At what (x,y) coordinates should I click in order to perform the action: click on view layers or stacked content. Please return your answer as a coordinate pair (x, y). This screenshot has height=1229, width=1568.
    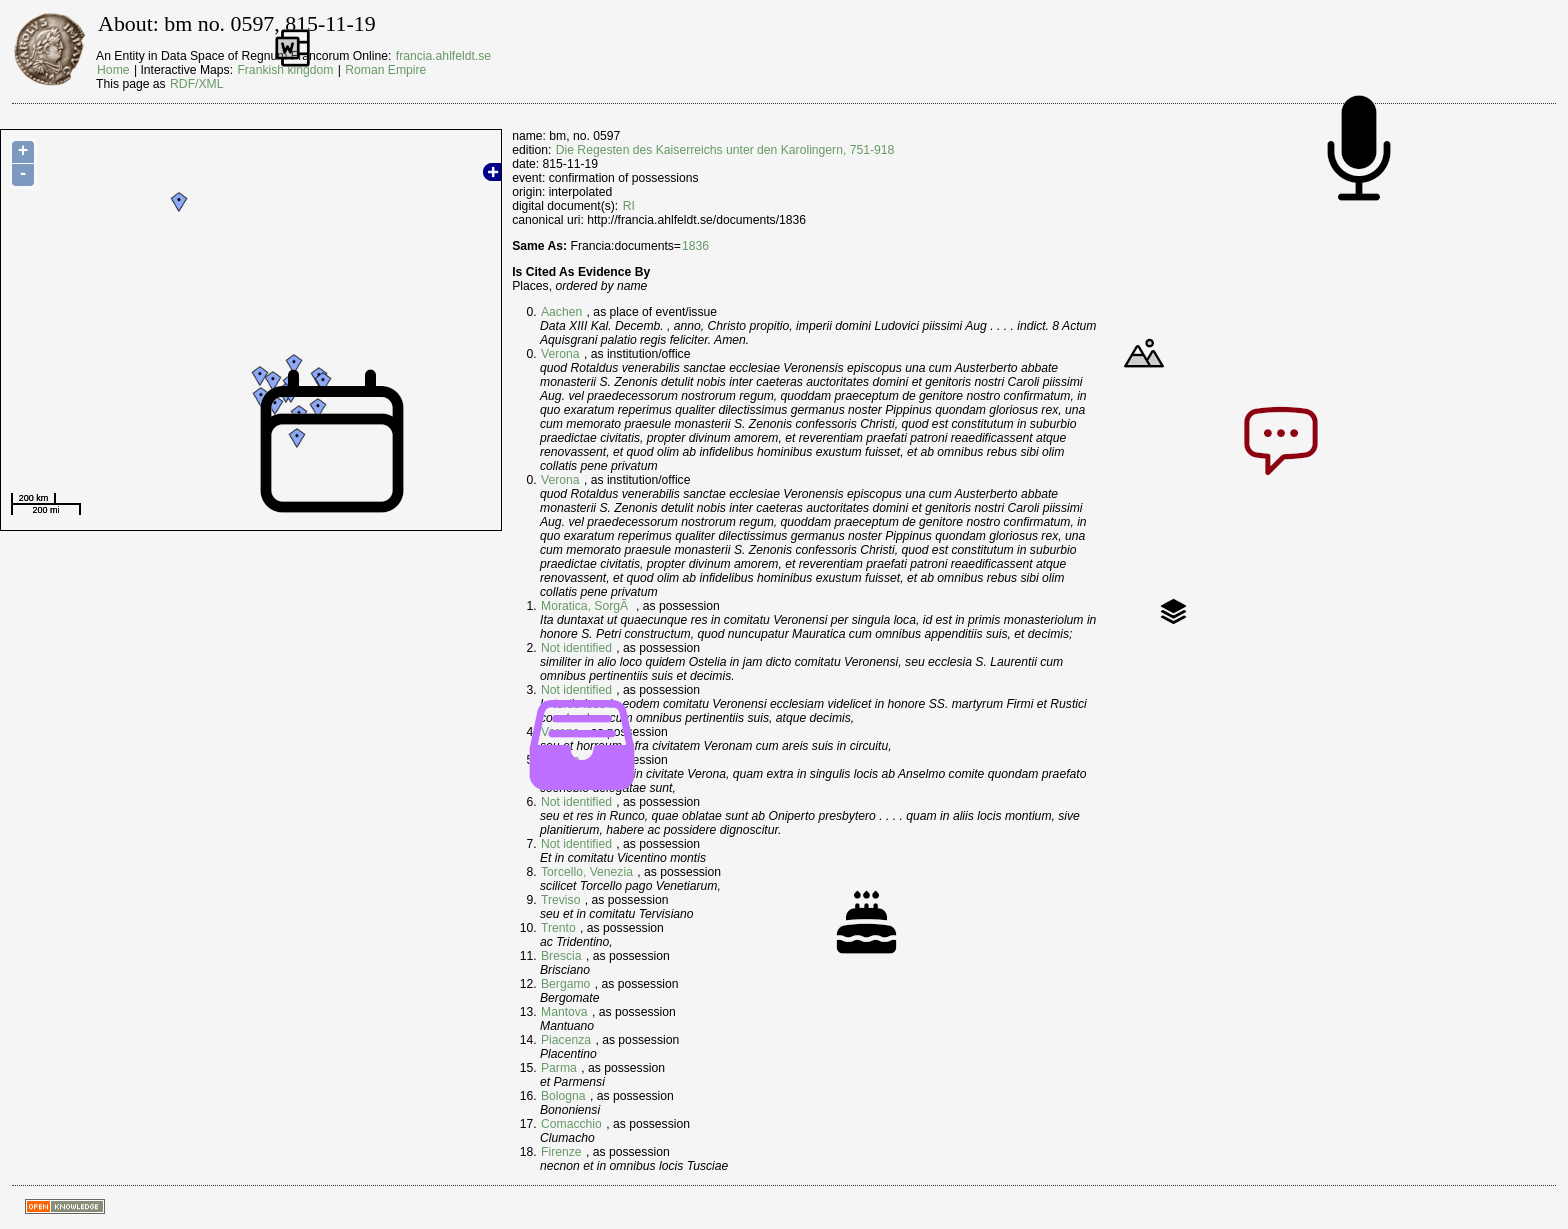
    Looking at the image, I should click on (1173, 611).